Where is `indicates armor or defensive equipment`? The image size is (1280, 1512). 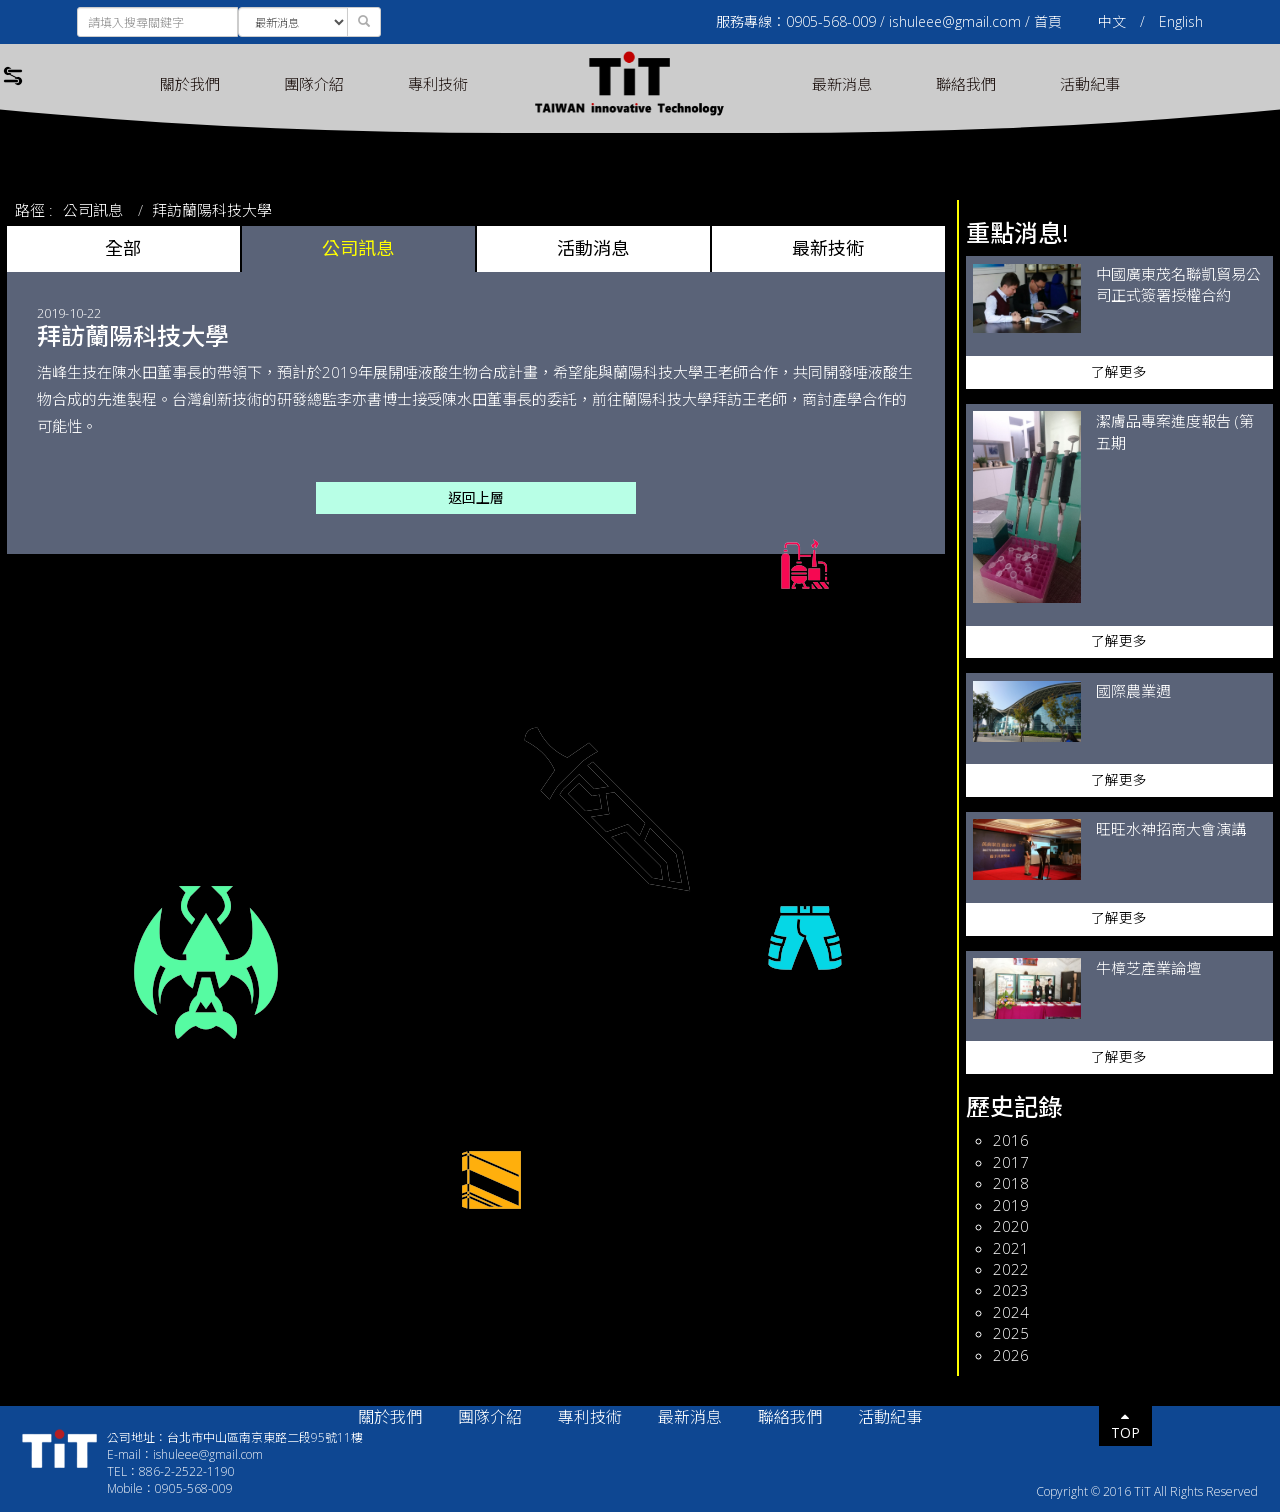 indicates armor or defensive equipment is located at coordinates (491, 1180).